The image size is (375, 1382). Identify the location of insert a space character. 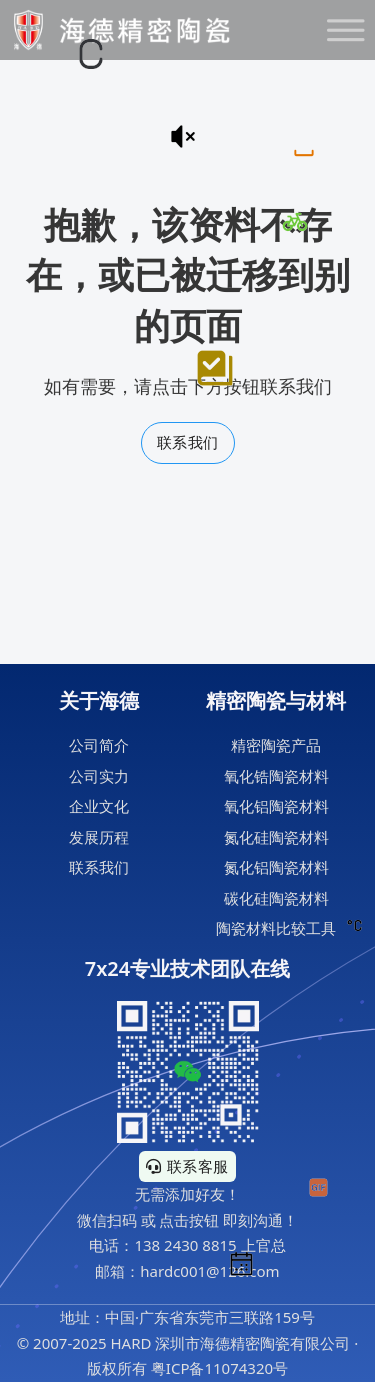
(304, 153).